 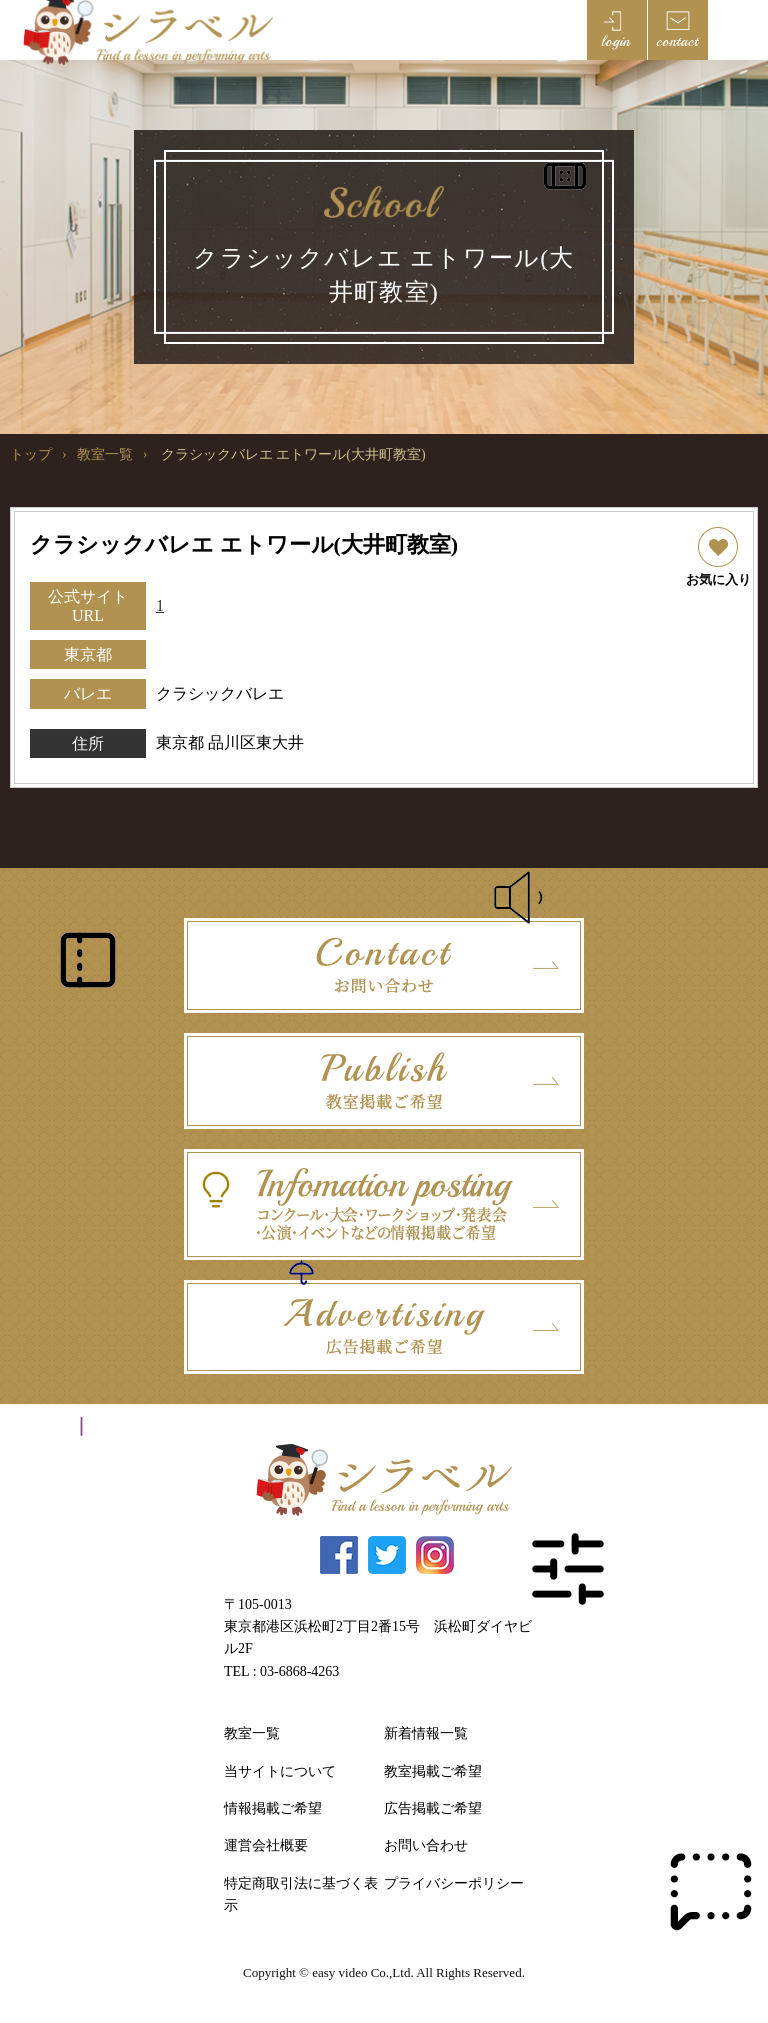 What do you see at coordinates (565, 176) in the screenshot?
I see `access first aid or medical resources` at bounding box center [565, 176].